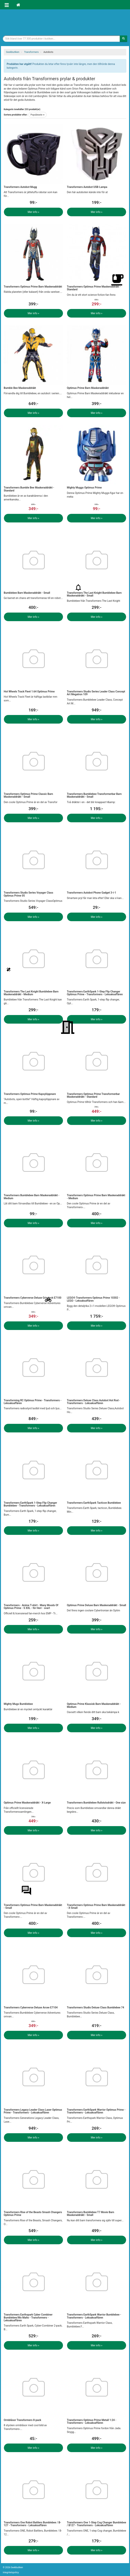 Image resolution: width=130 pixels, height=2576 pixels. What do you see at coordinates (48, 1300) in the screenshot?
I see `select bicycle as transportation mode` at bounding box center [48, 1300].